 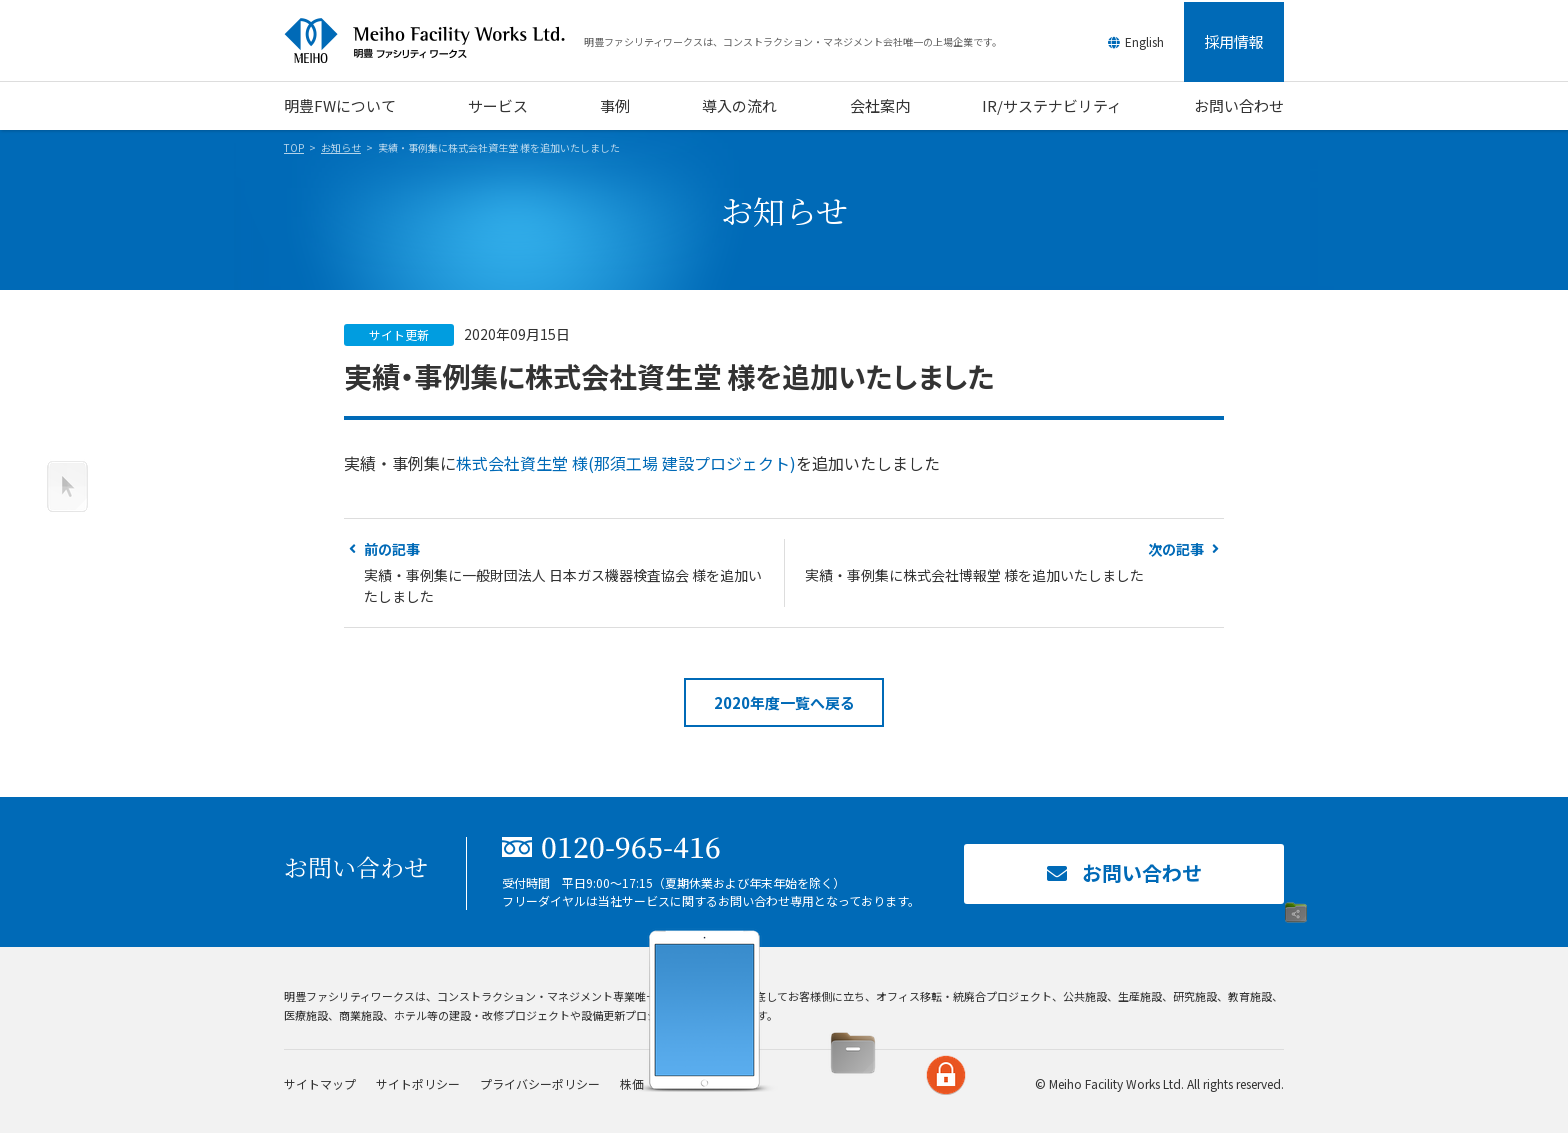 What do you see at coordinates (853, 1053) in the screenshot?
I see `open the file manager application` at bounding box center [853, 1053].